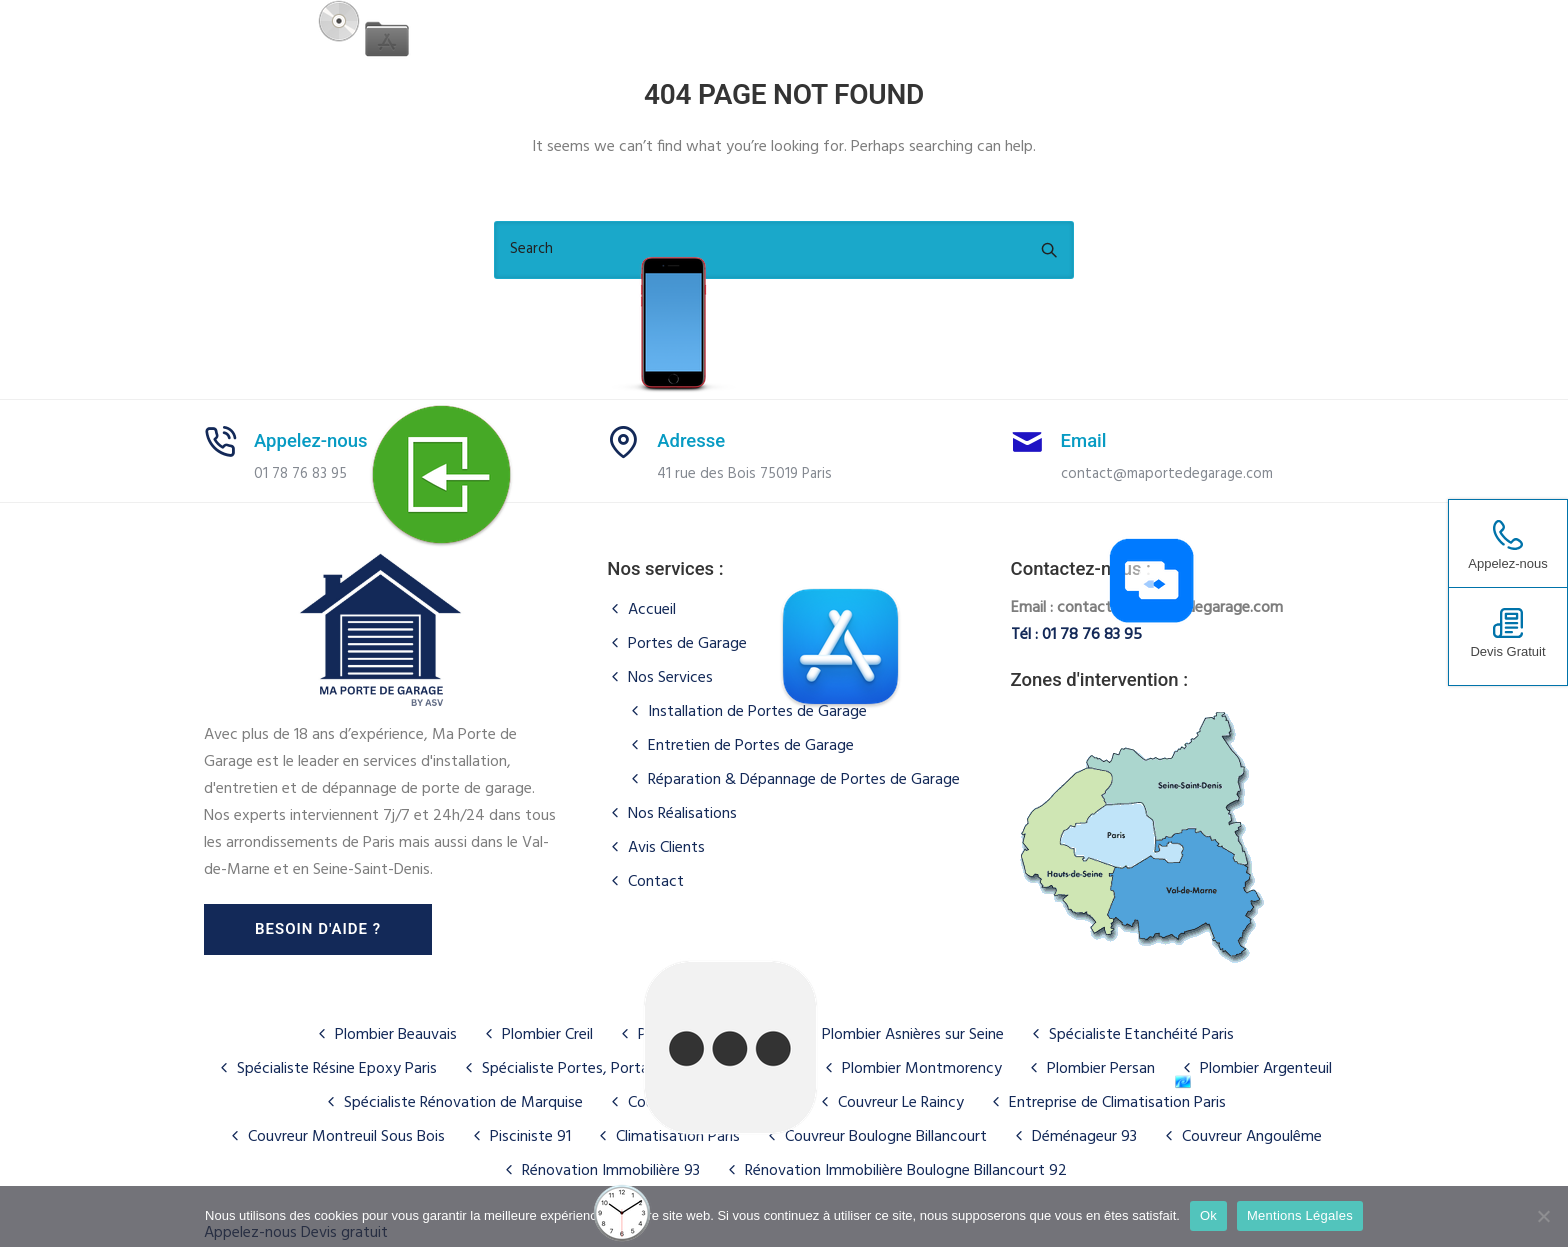 This screenshot has width=1568, height=1247. Describe the element at coordinates (673, 324) in the screenshot. I see `iPhone SE device icon in system preferences` at that location.